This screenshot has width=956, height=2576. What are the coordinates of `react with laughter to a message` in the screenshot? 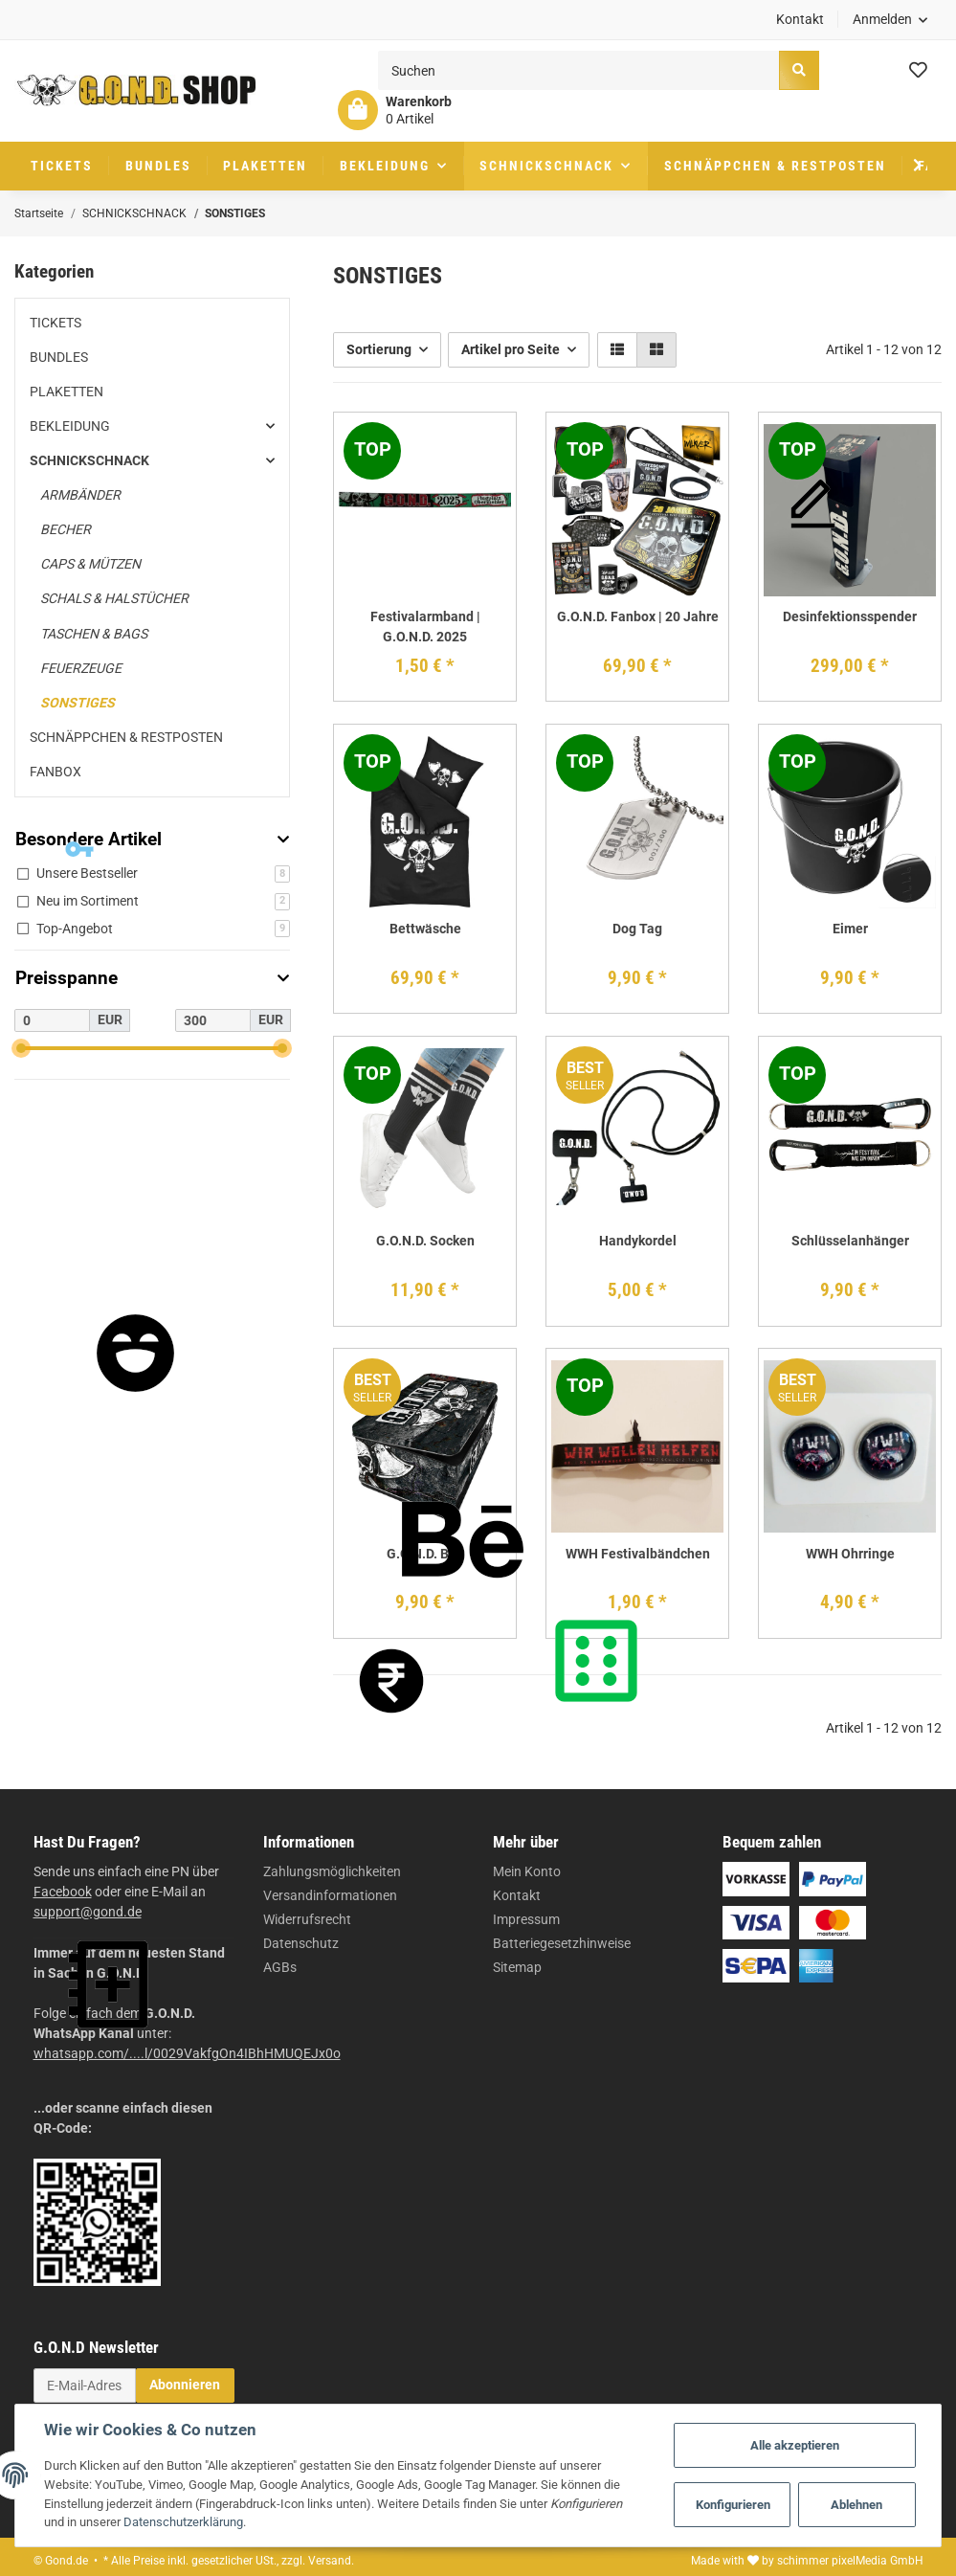 It's located at (135, 1353).